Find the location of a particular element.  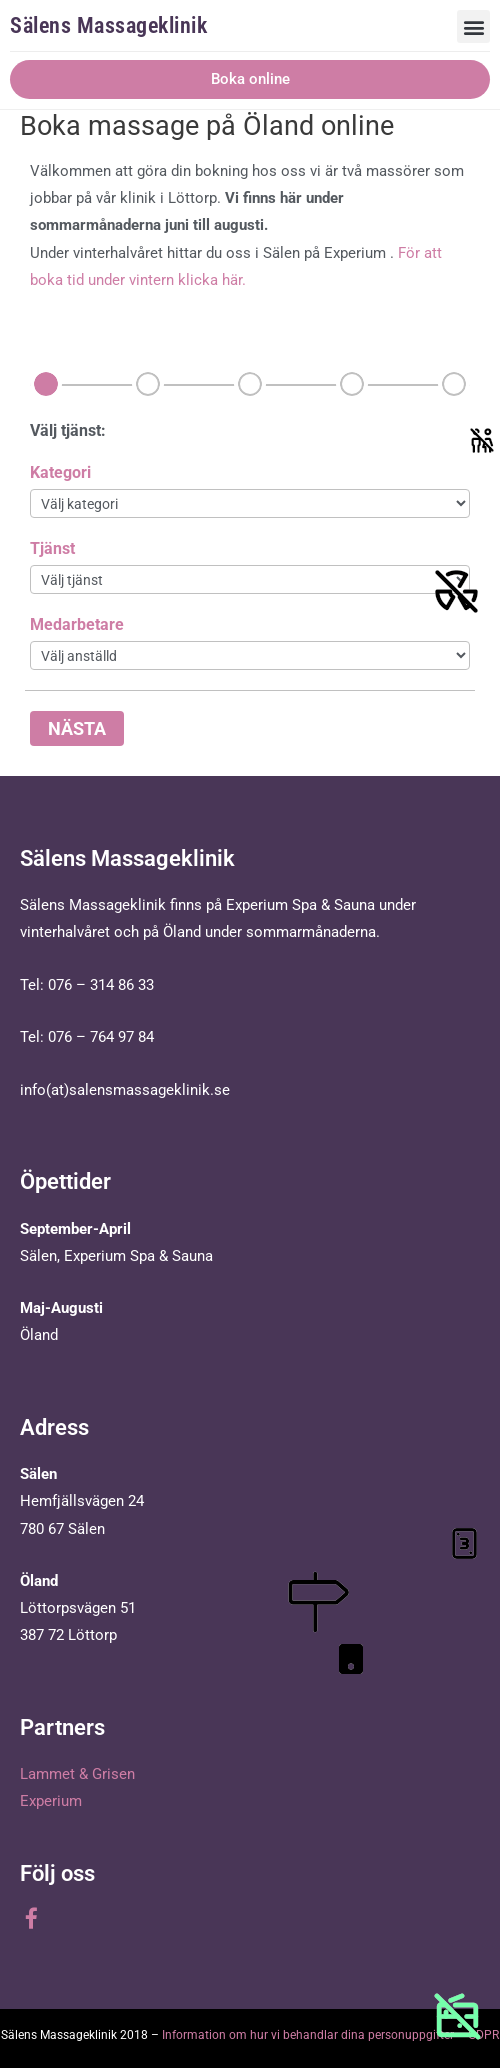

view project milestones is located at coordinates (316, 1602).